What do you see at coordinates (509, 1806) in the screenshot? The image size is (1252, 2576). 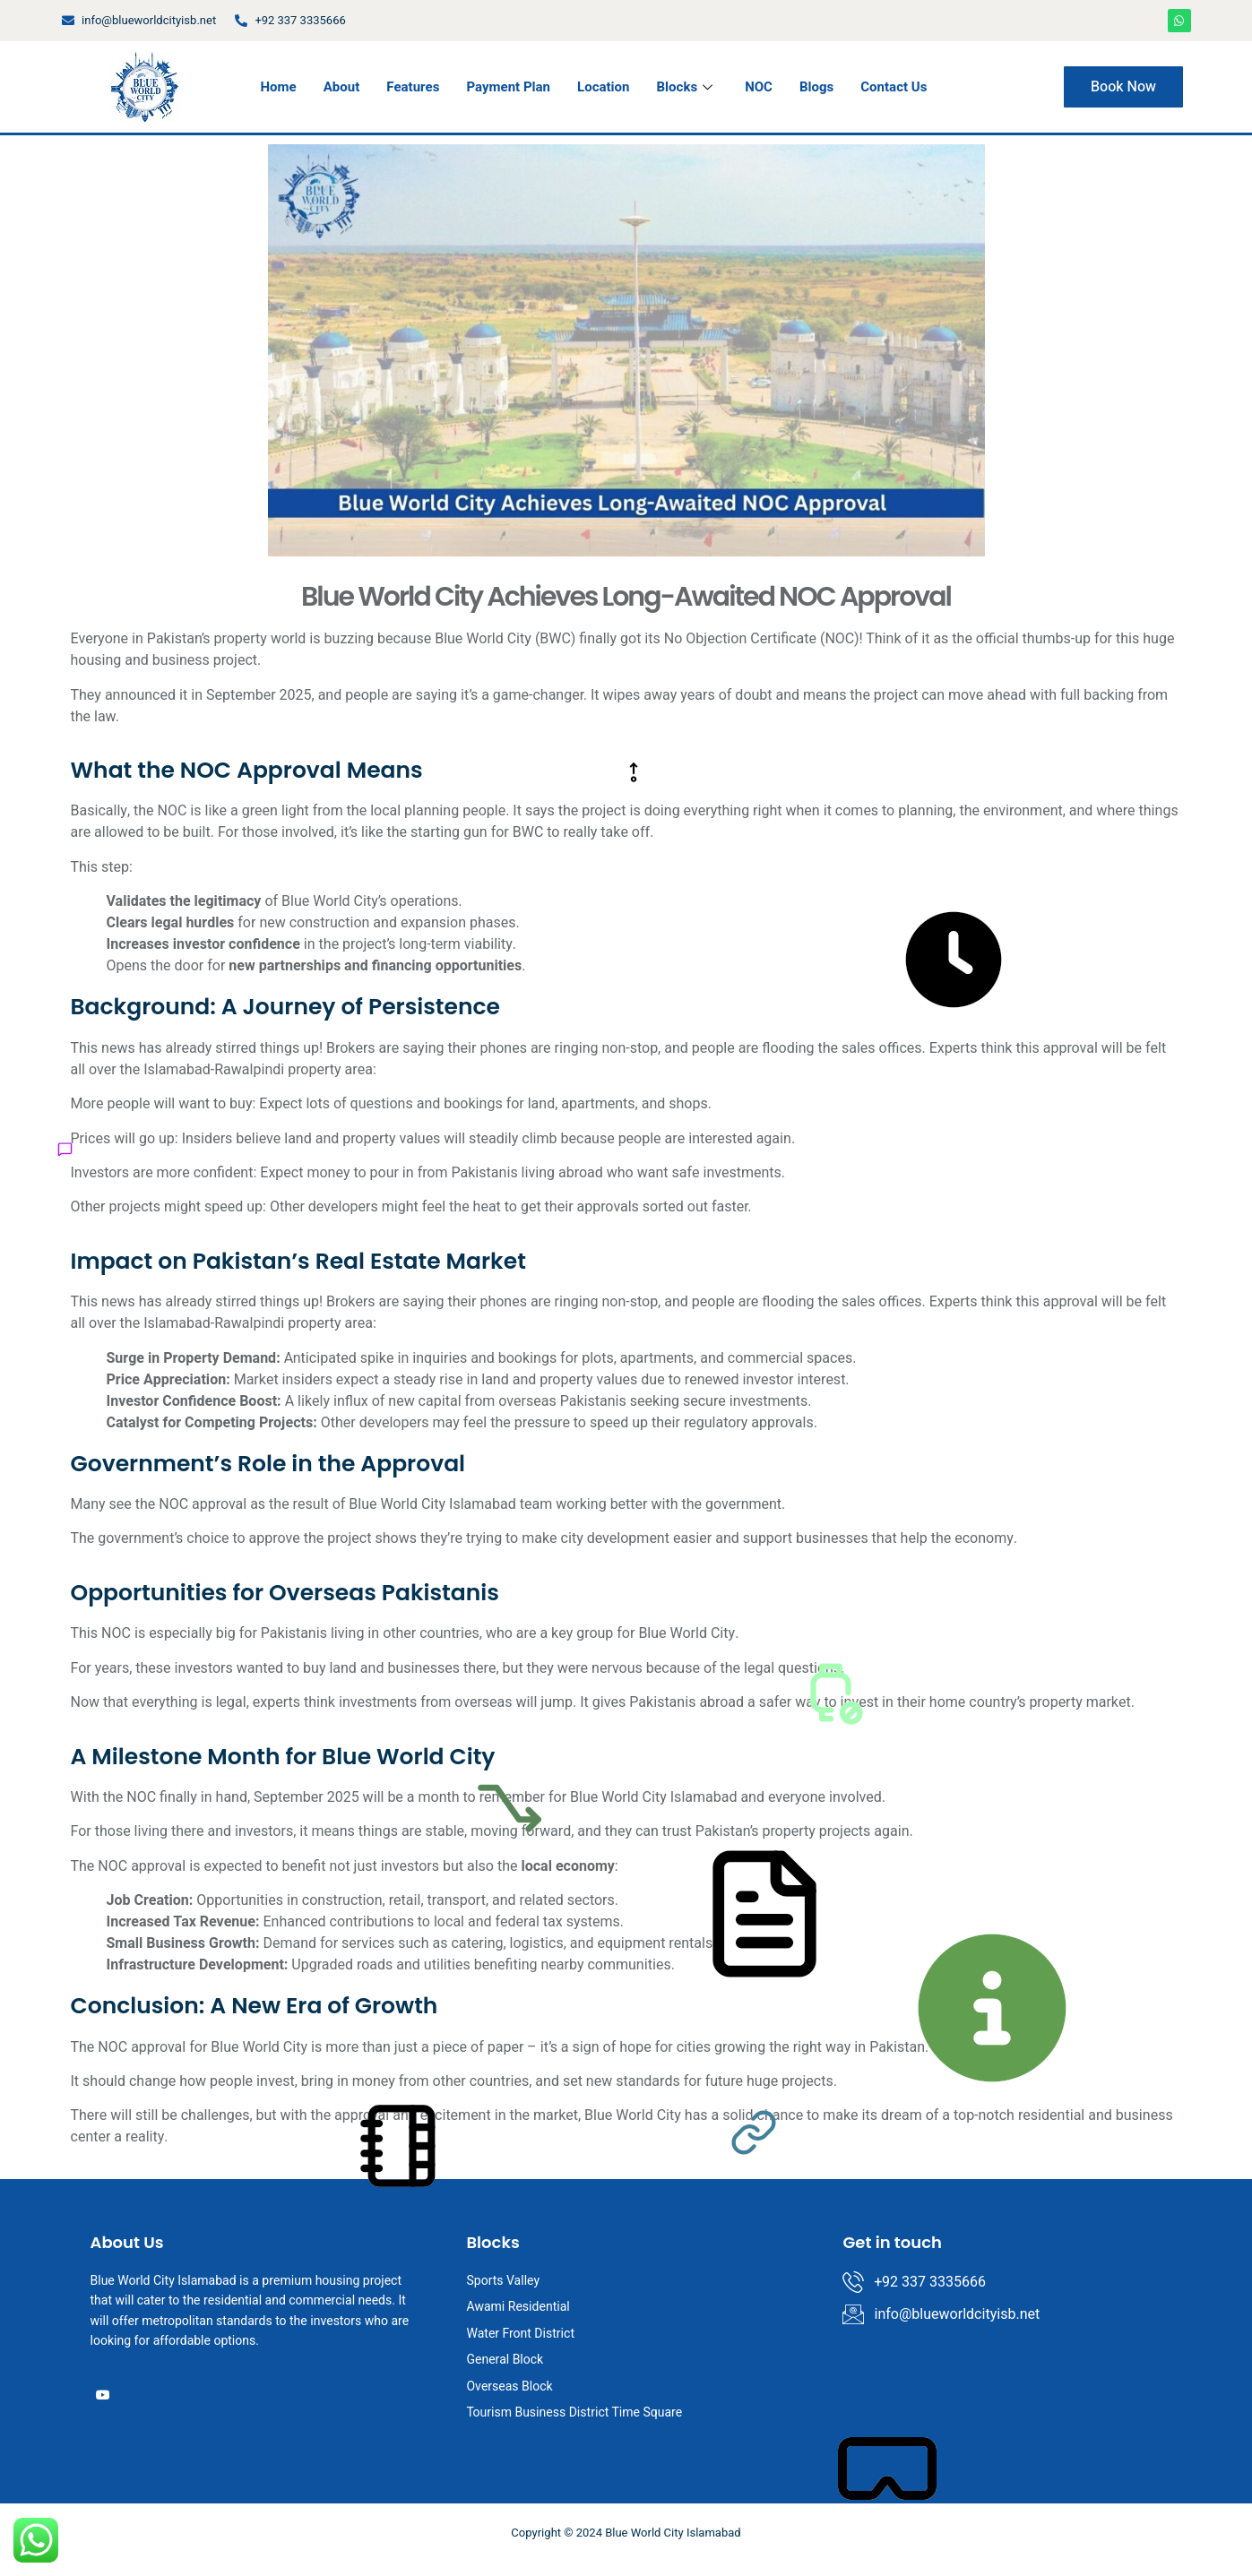 I see `indicates a declining trend or decrease in value` at bounding box center [509, 1806].